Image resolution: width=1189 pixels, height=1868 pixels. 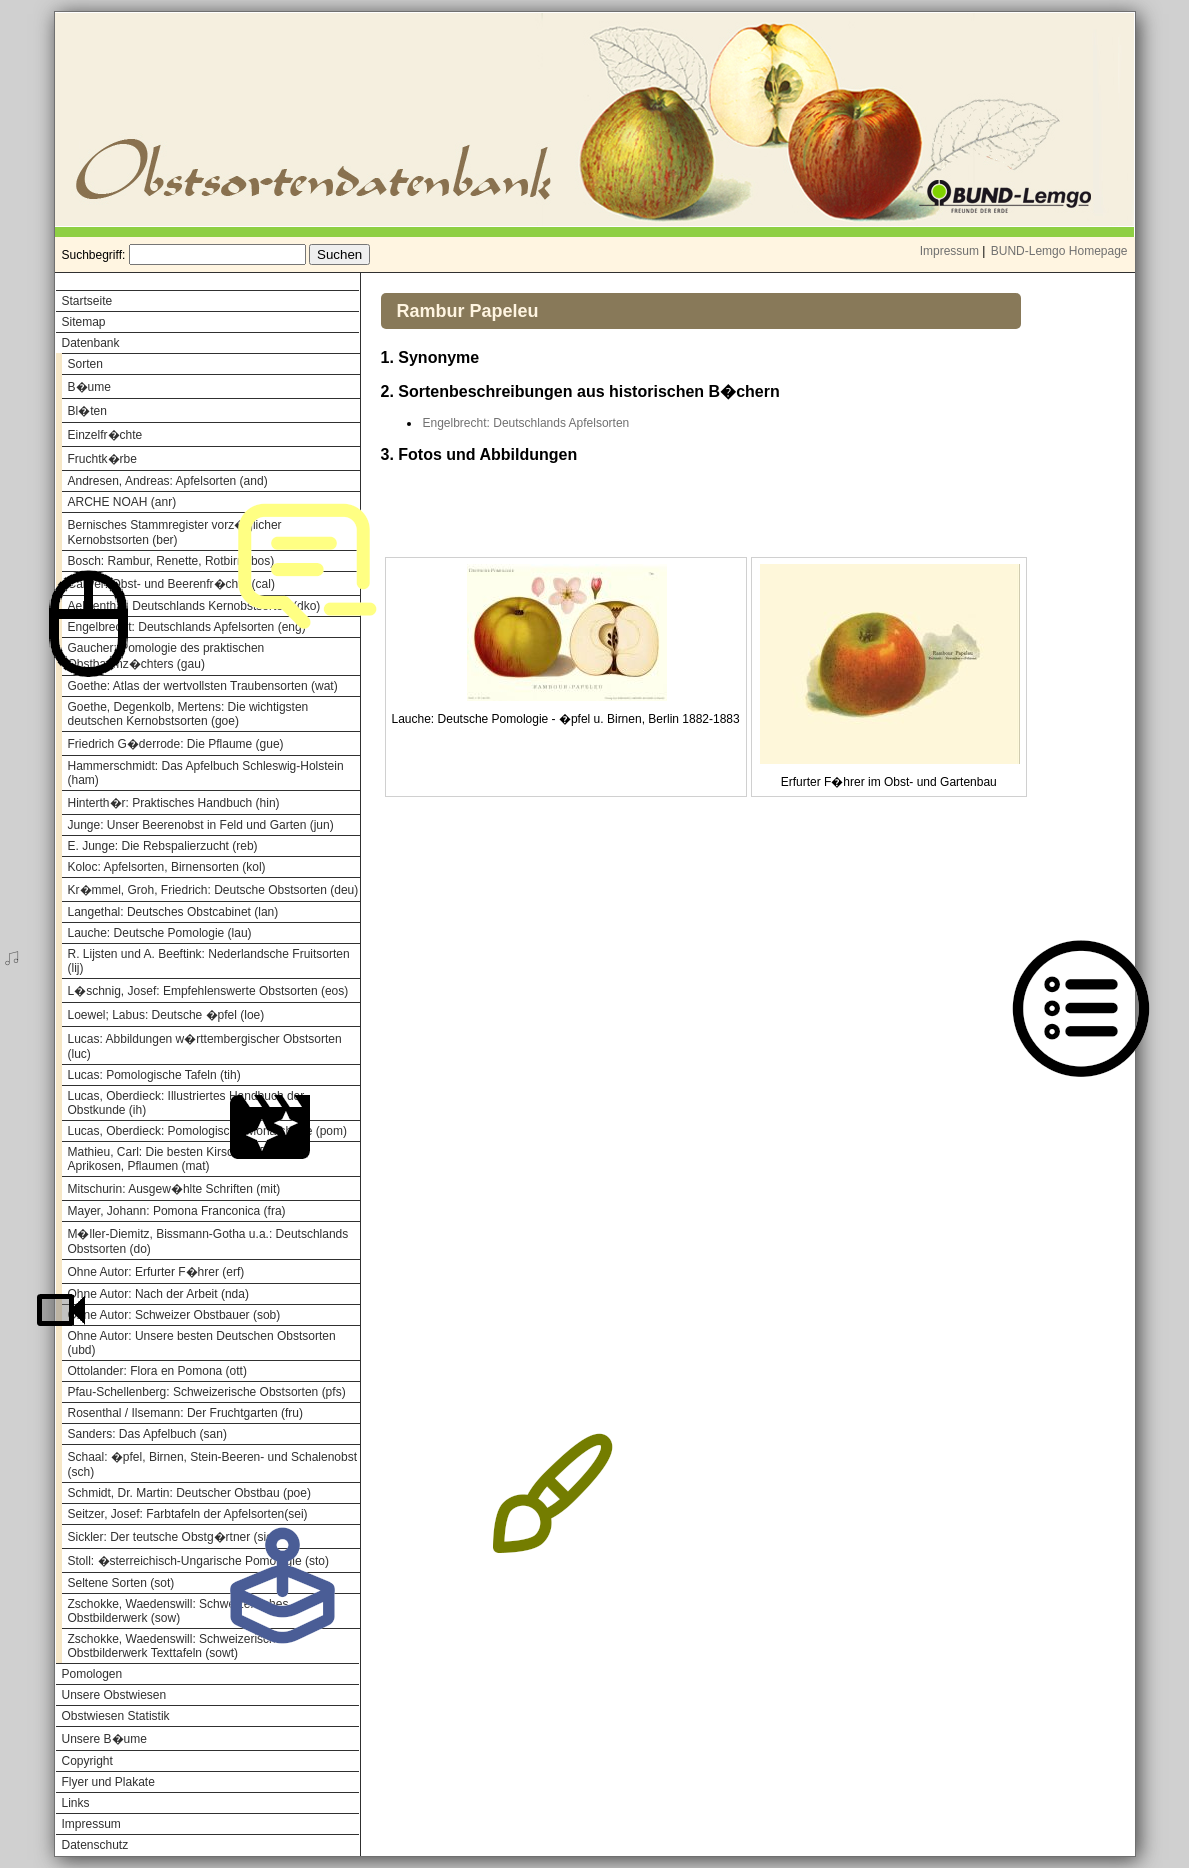 What do you see at coordinates (61, 1310) in the screenshot?
I see `start a video call` at bounding box center [61, 1310].